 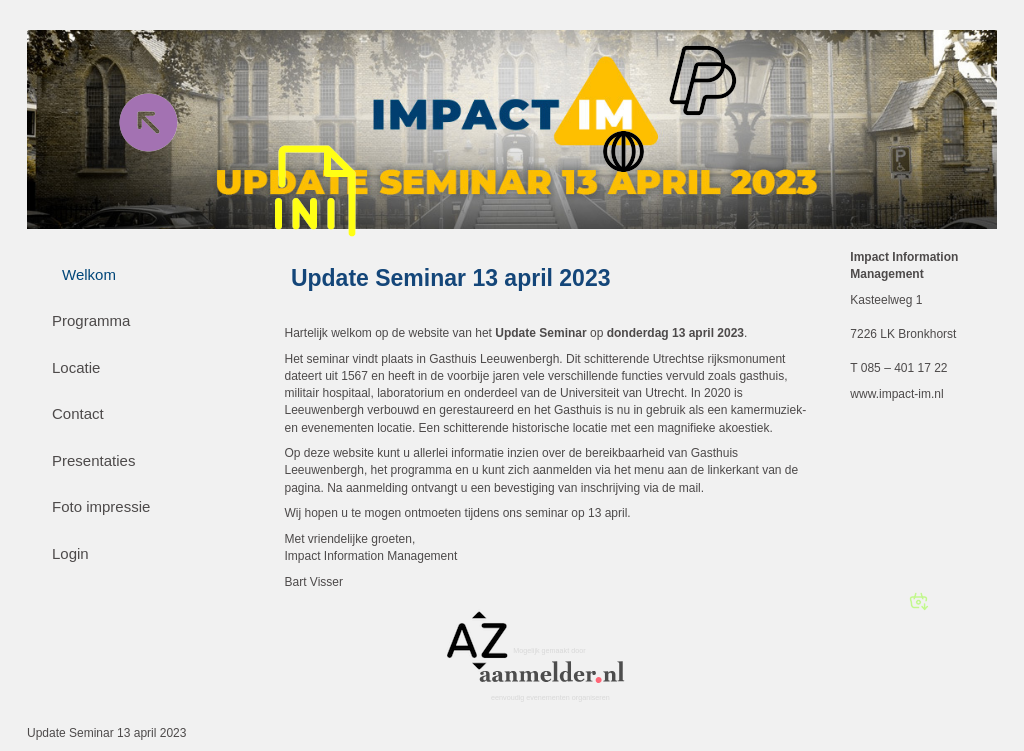 I want to click on open or view an INI configuration file, so click(x=317, y=191).